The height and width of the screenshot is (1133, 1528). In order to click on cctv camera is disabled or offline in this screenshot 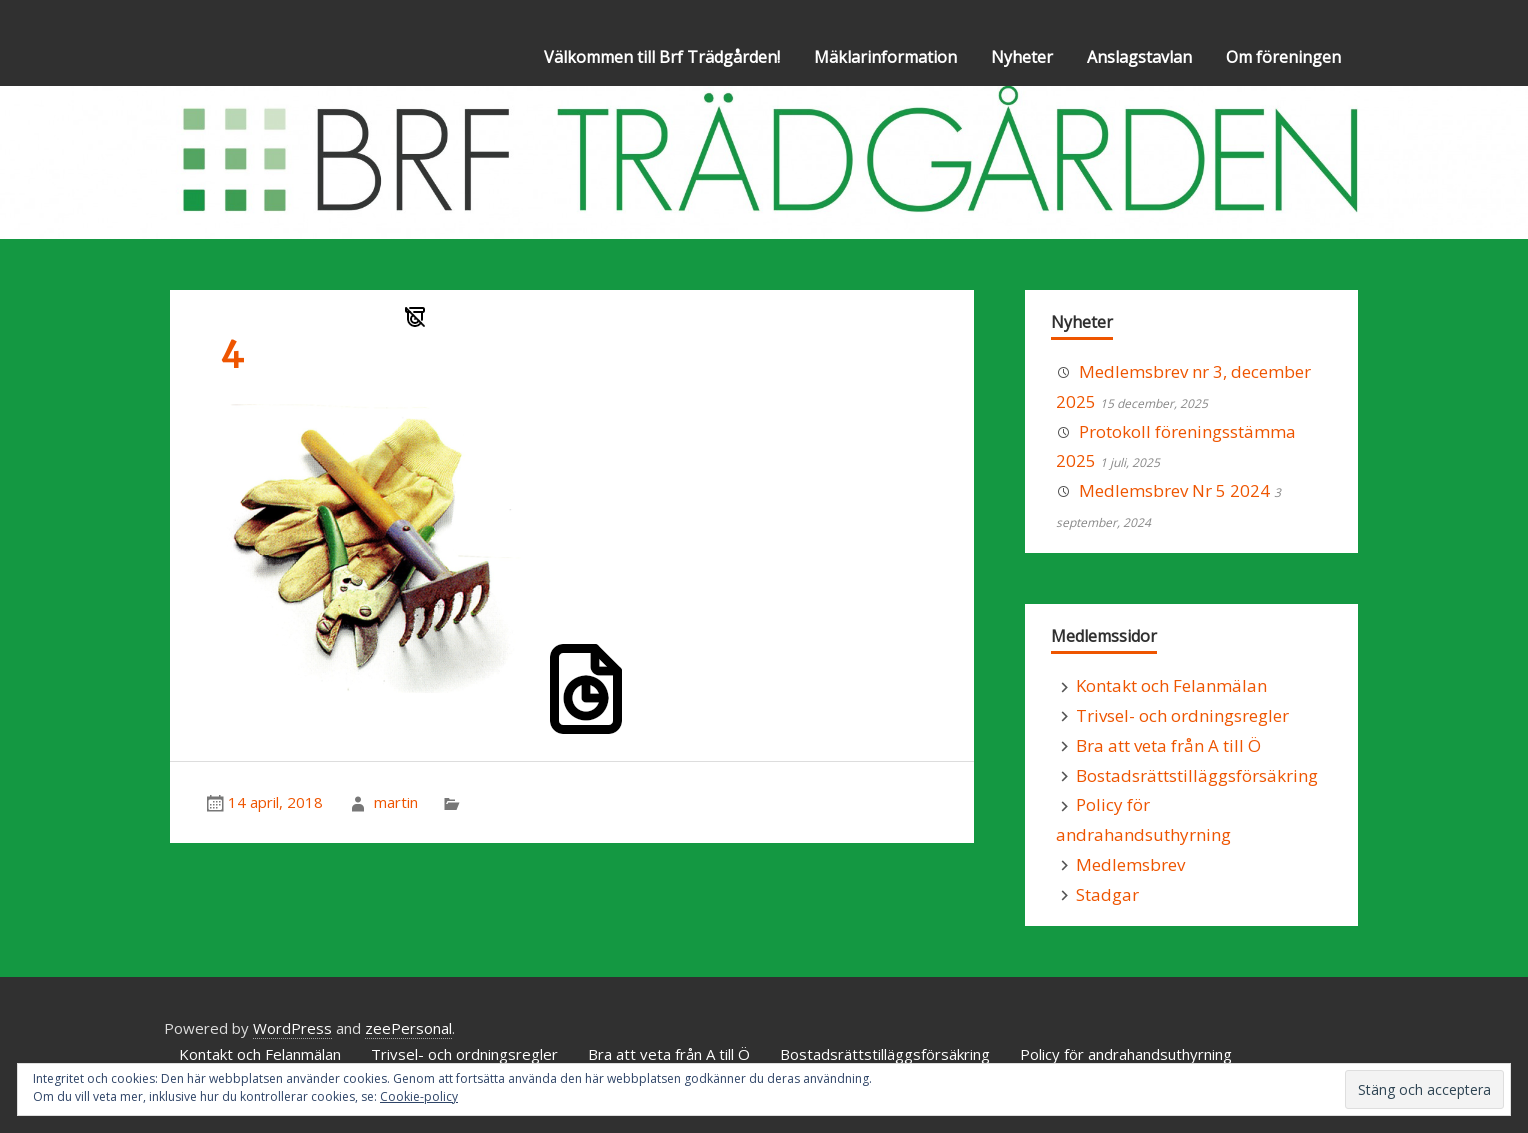, I will do `click(415, 317)`.